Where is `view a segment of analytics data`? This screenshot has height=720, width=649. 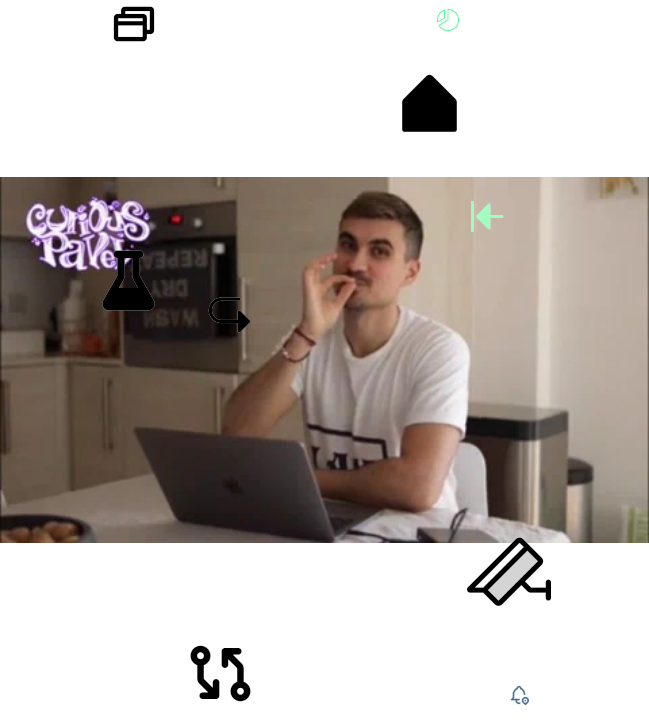
view a segment of analytics data is located at coordinates (448, 20).